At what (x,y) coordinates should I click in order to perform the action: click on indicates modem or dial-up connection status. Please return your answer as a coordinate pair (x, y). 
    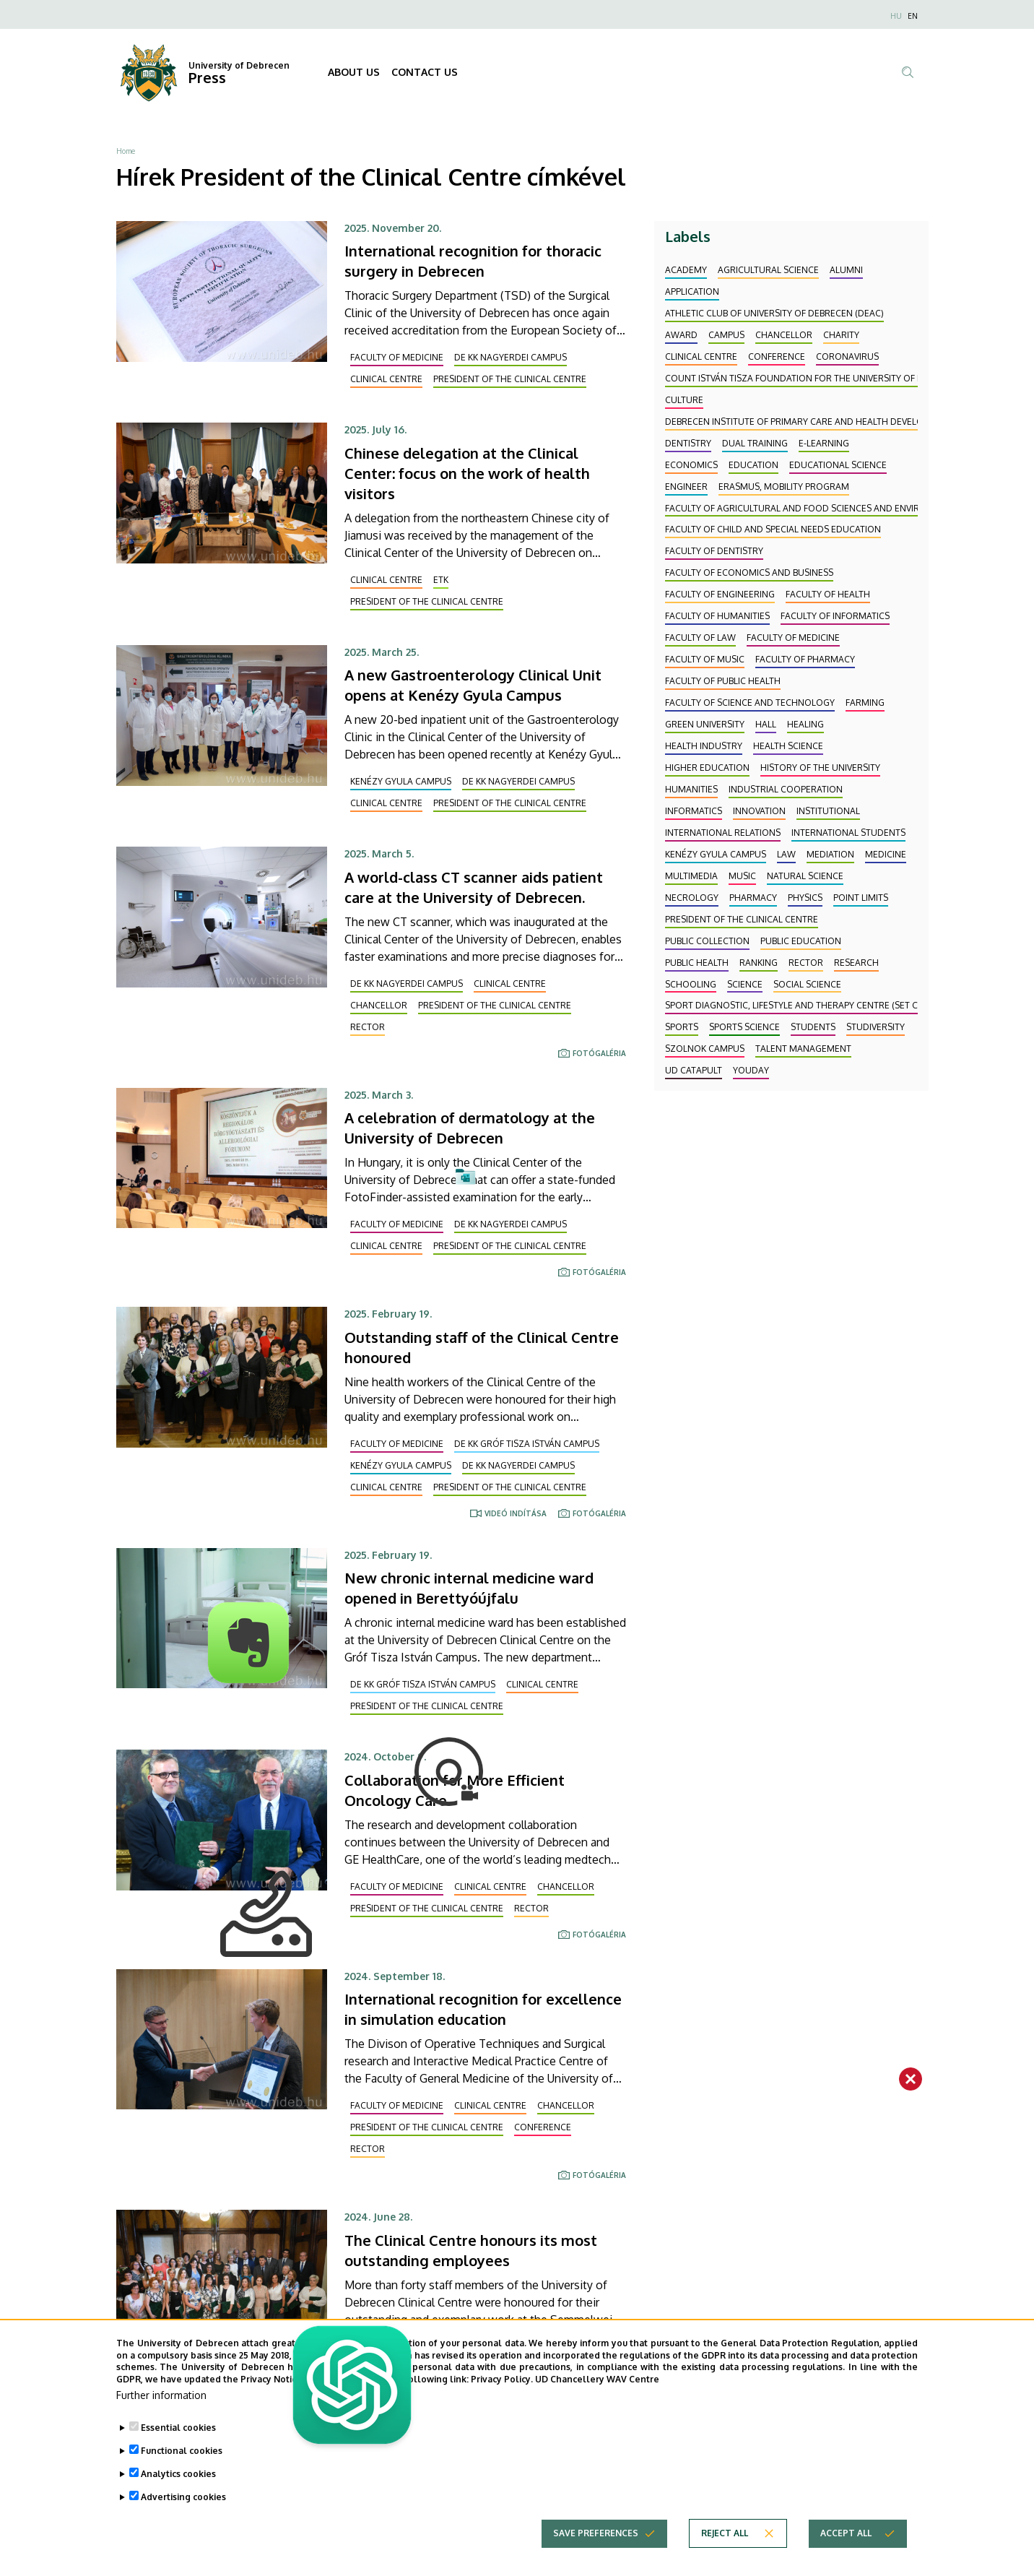
    Looking at the image, I should click on (266, 1911).